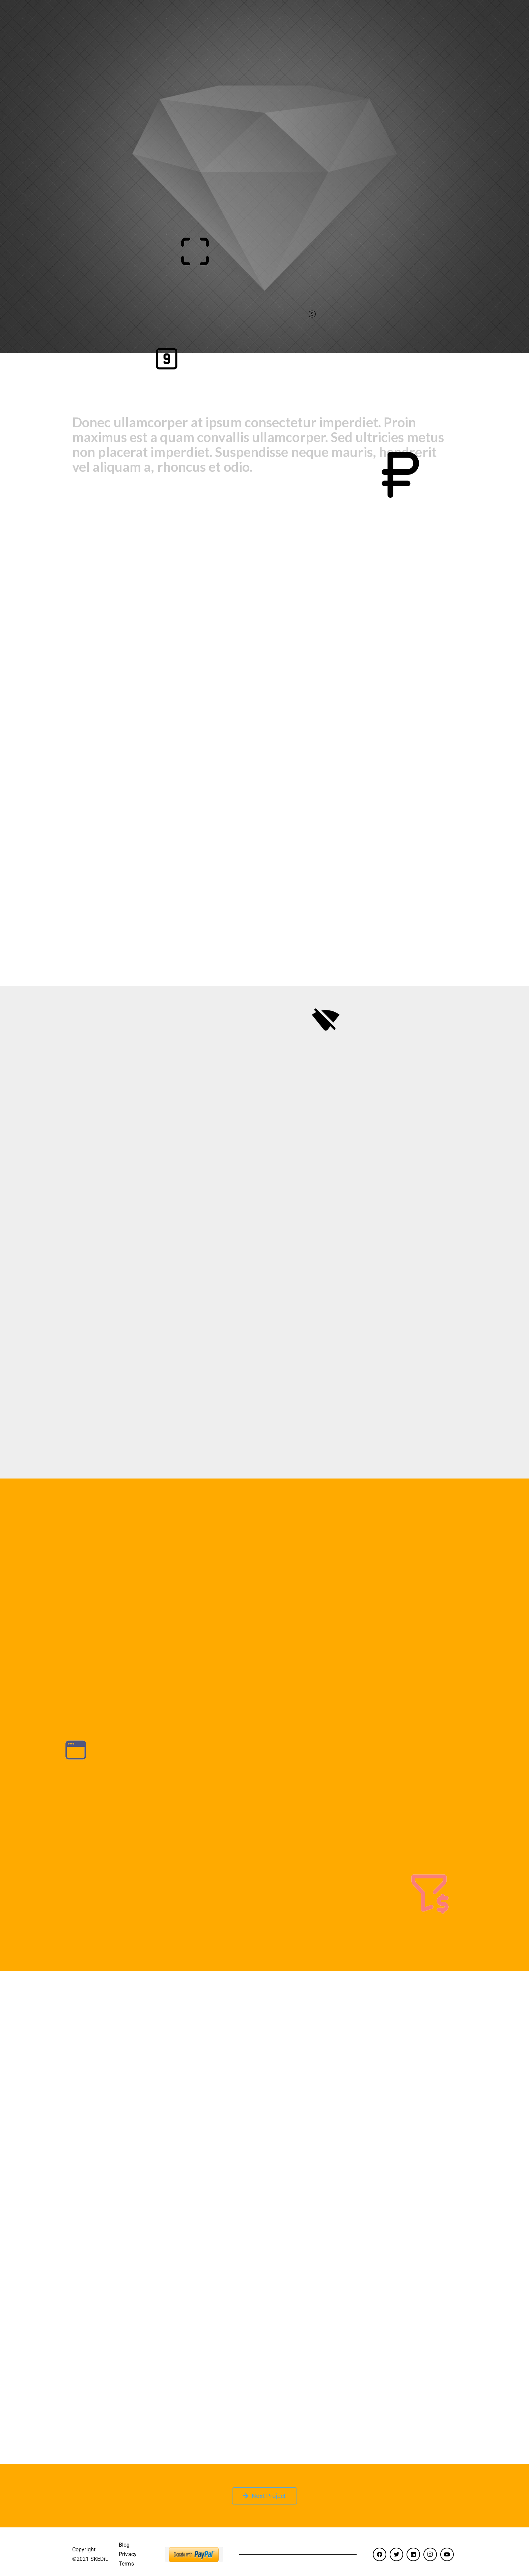  Describe the element at coordinates (76, 1750) in the screenshot. I see `open a new window` at that location.